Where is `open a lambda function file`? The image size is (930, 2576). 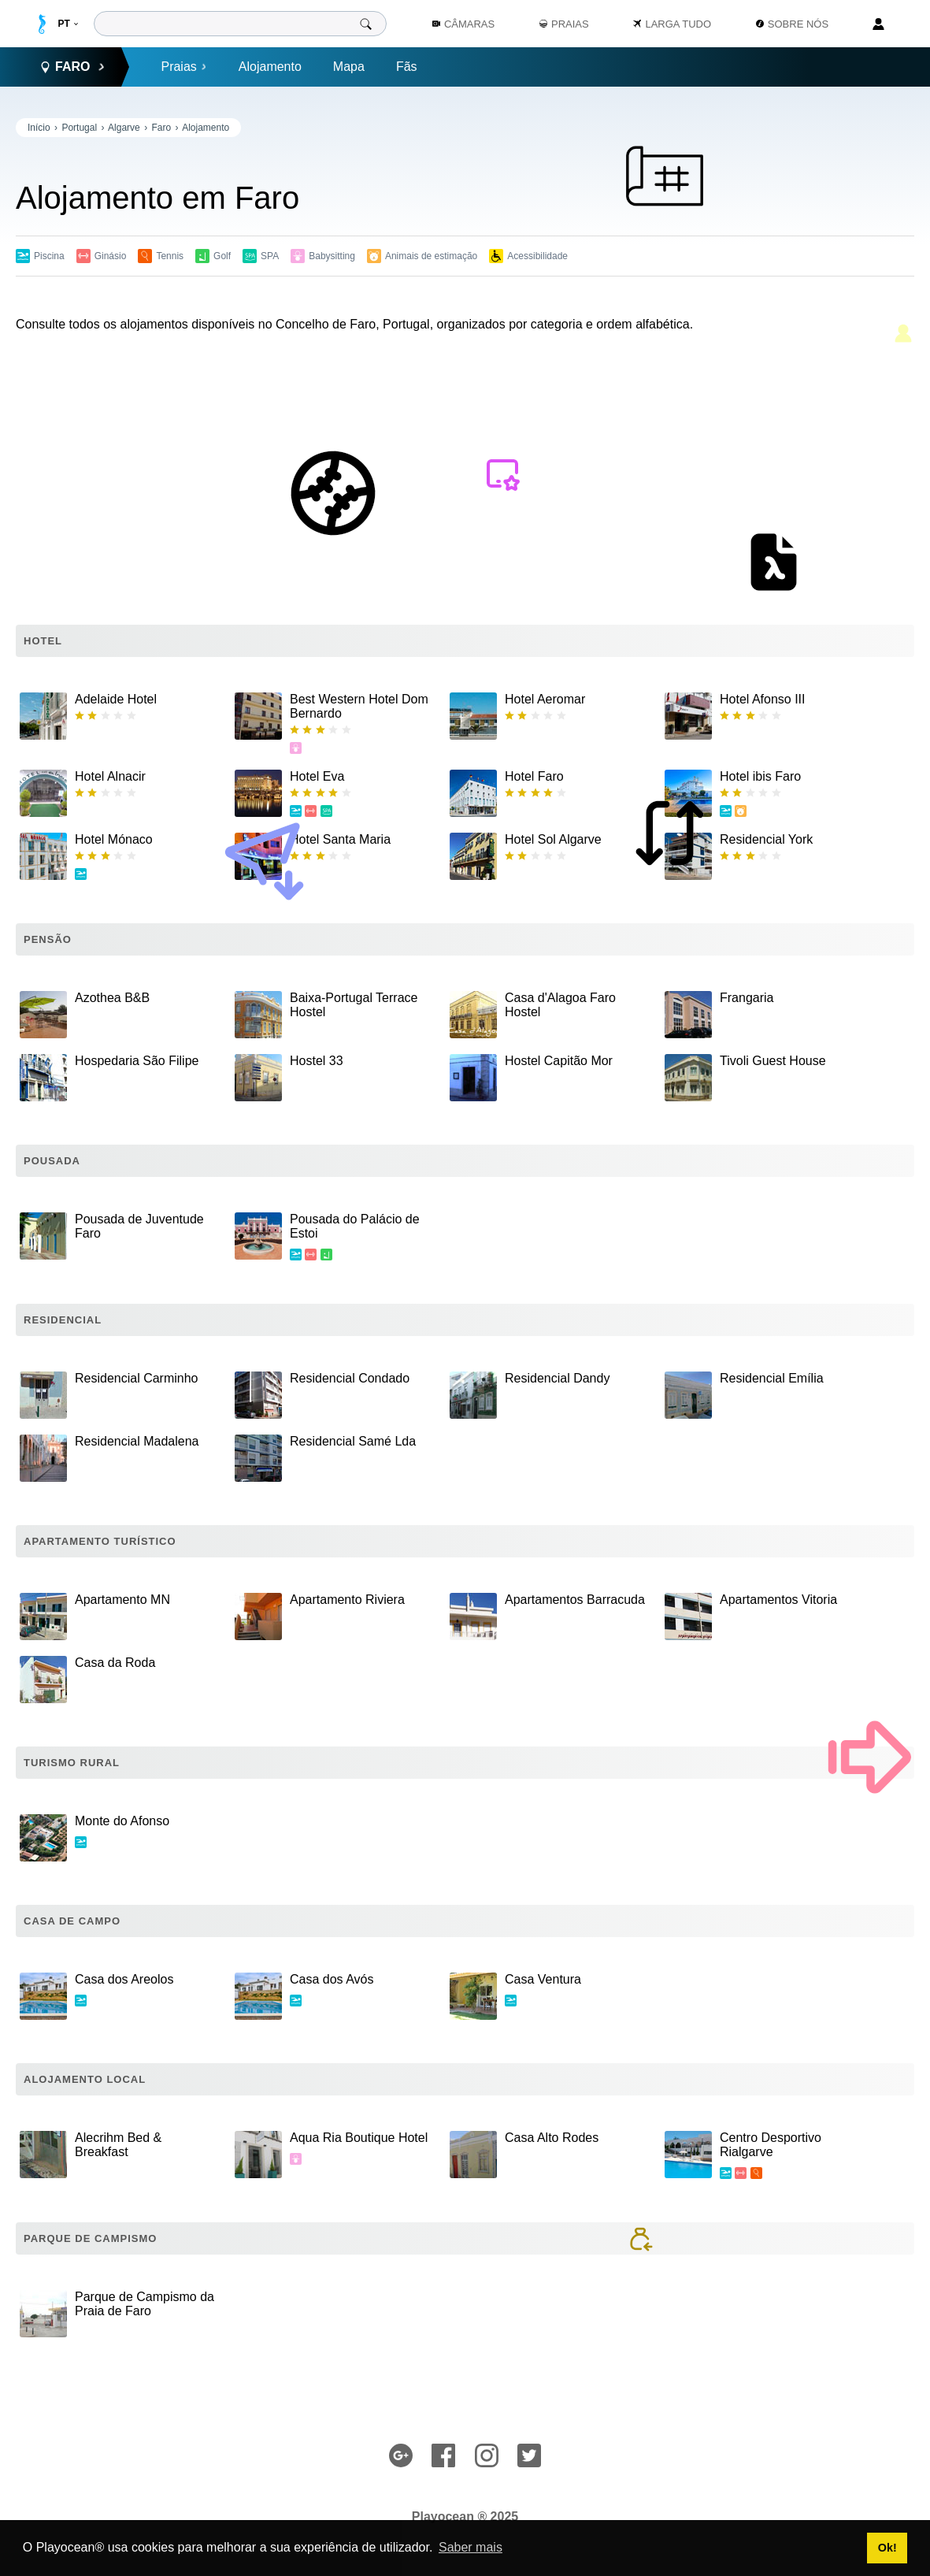
open a lambda function file is located at coordinates (773, 562).